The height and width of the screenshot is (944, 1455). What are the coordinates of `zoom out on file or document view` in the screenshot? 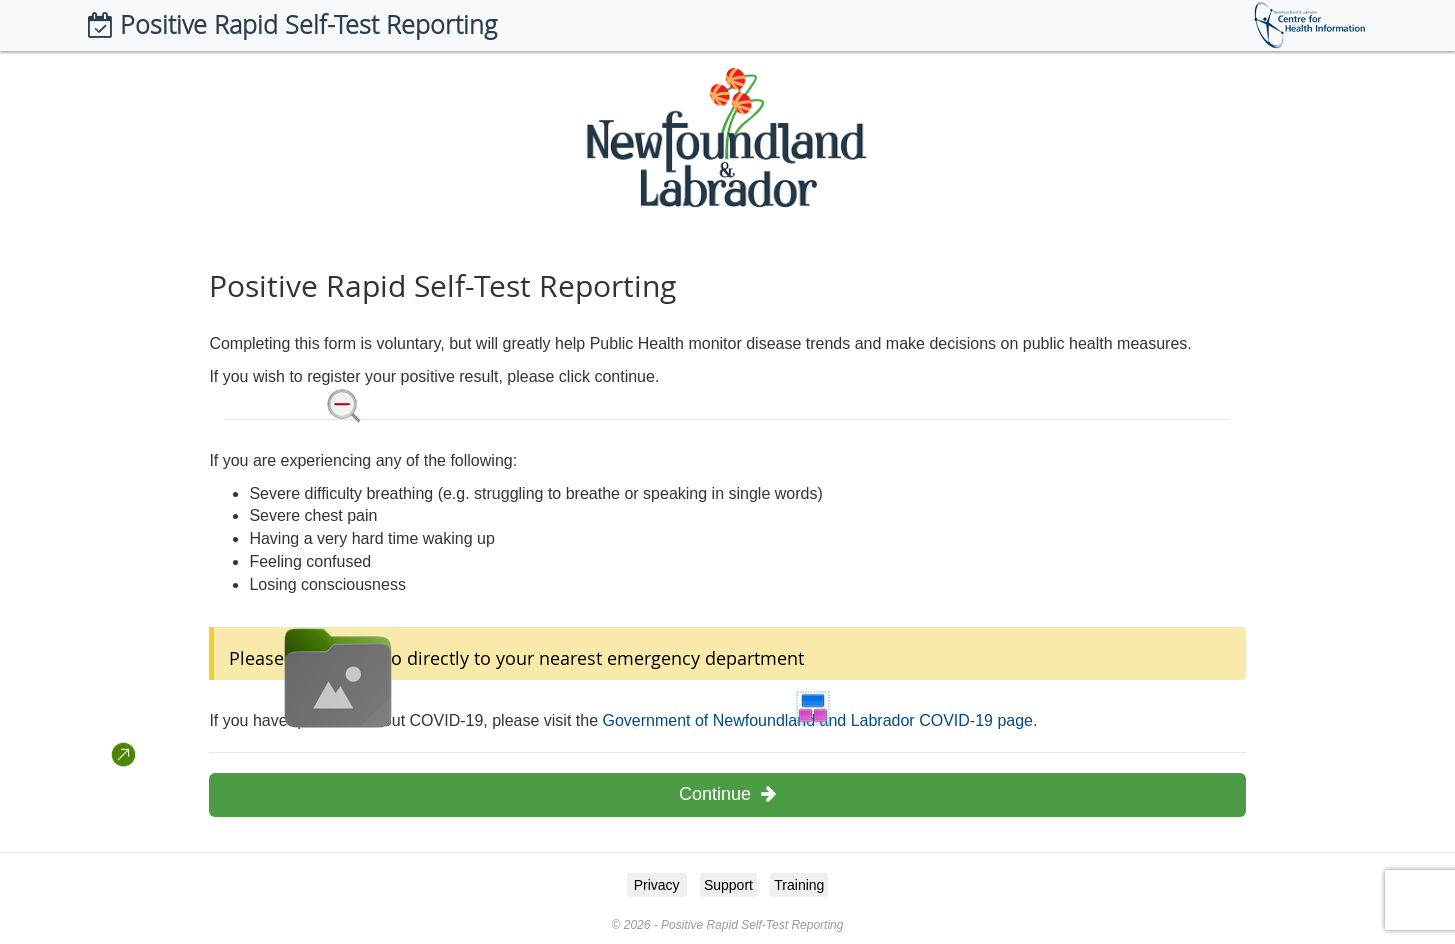 It's located at (344, 406).